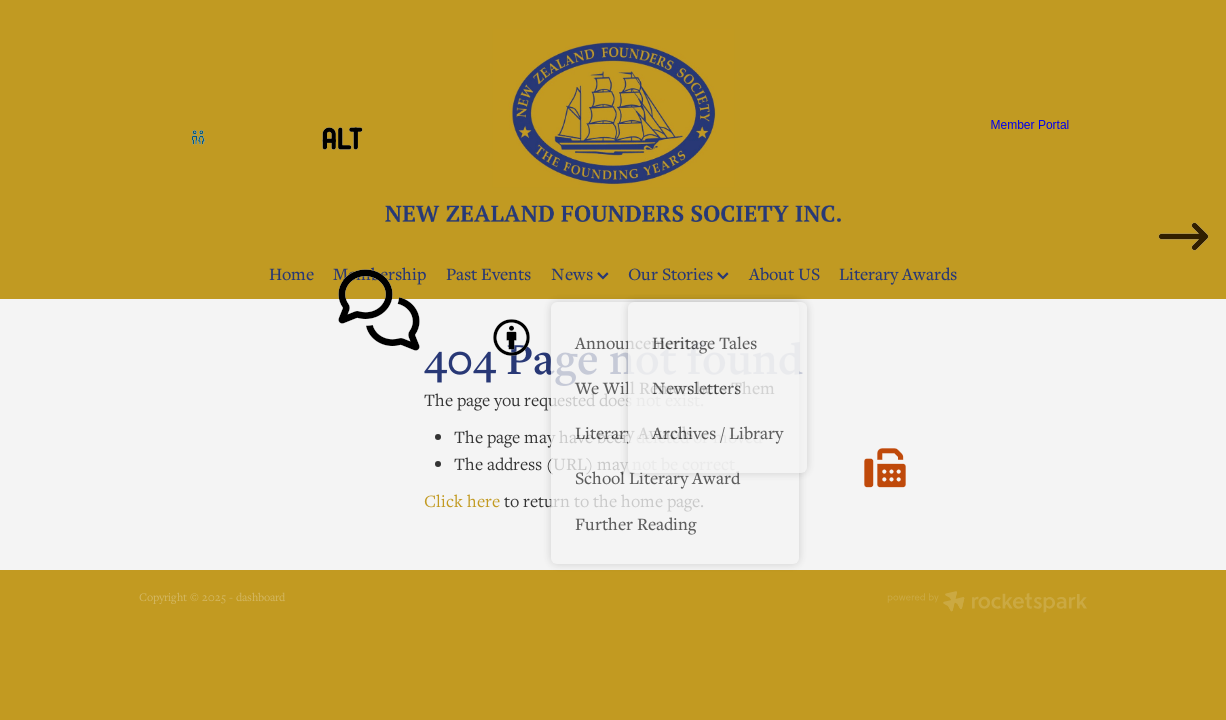 The image size is (1226, 720). I want to click on continue to the next step, so click(1183, 236).